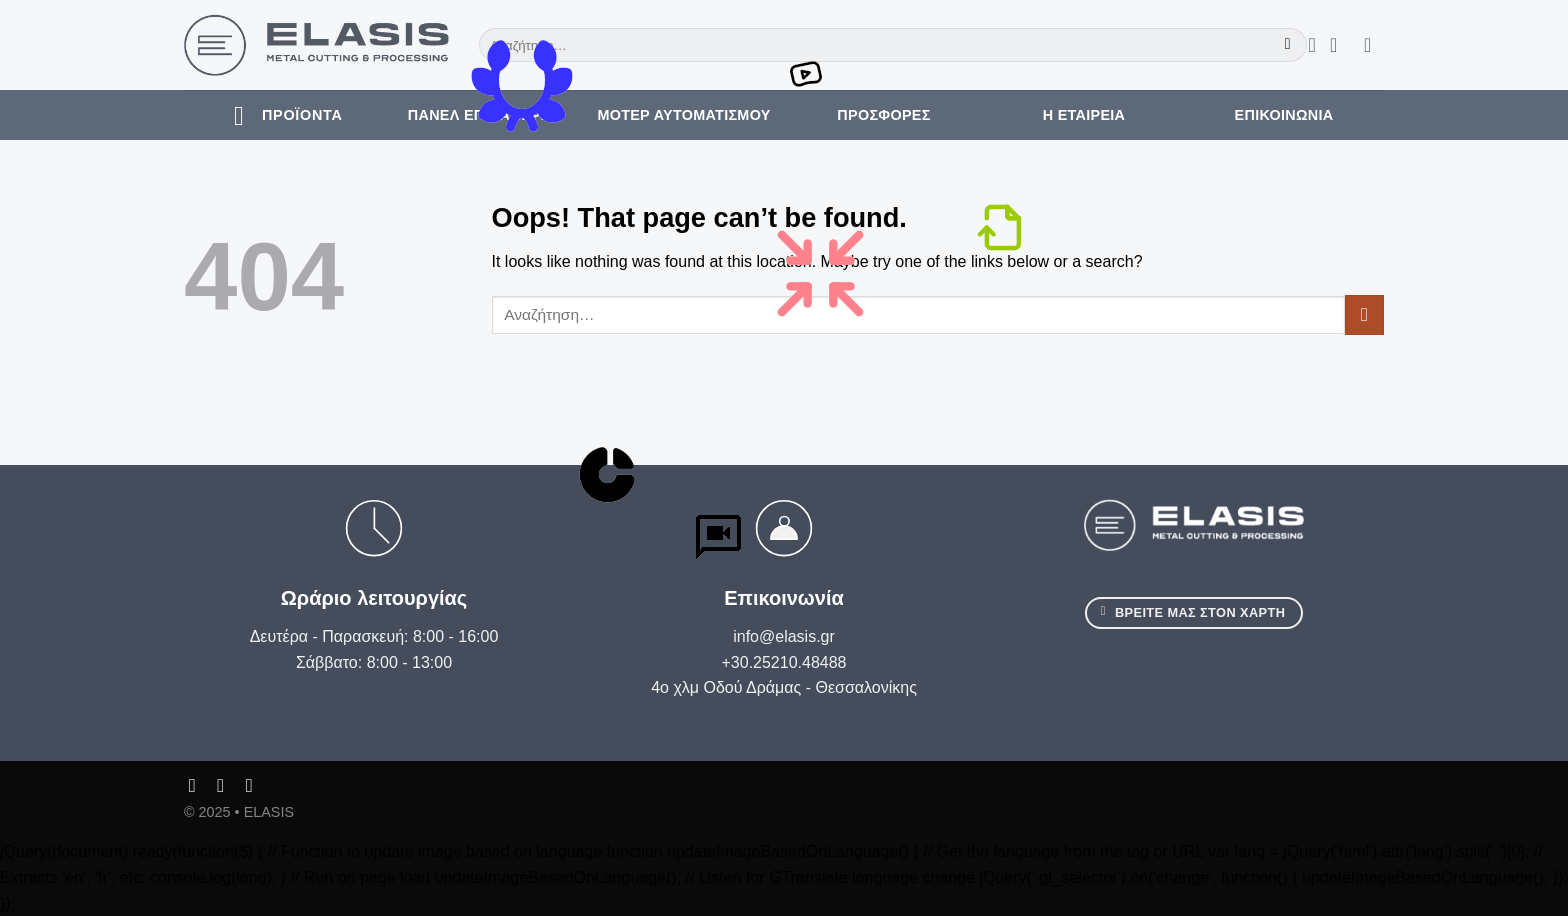 The height and width of the screenshot is (916, 1568). Describe the element at coordinates (607, 474) in the screenshot. I see `view analytics or statistics breakdown` at that location.